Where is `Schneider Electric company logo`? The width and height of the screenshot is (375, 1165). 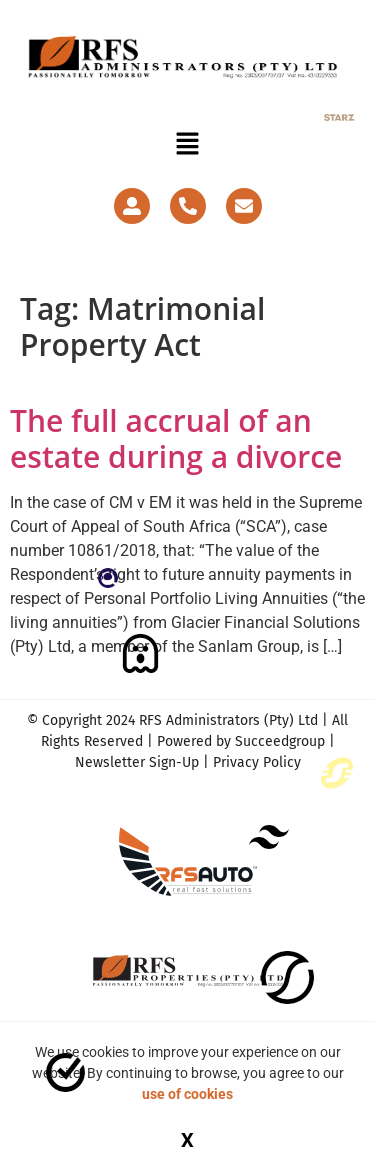
Schneider Electric company logo is located at coordinates (337, 773).